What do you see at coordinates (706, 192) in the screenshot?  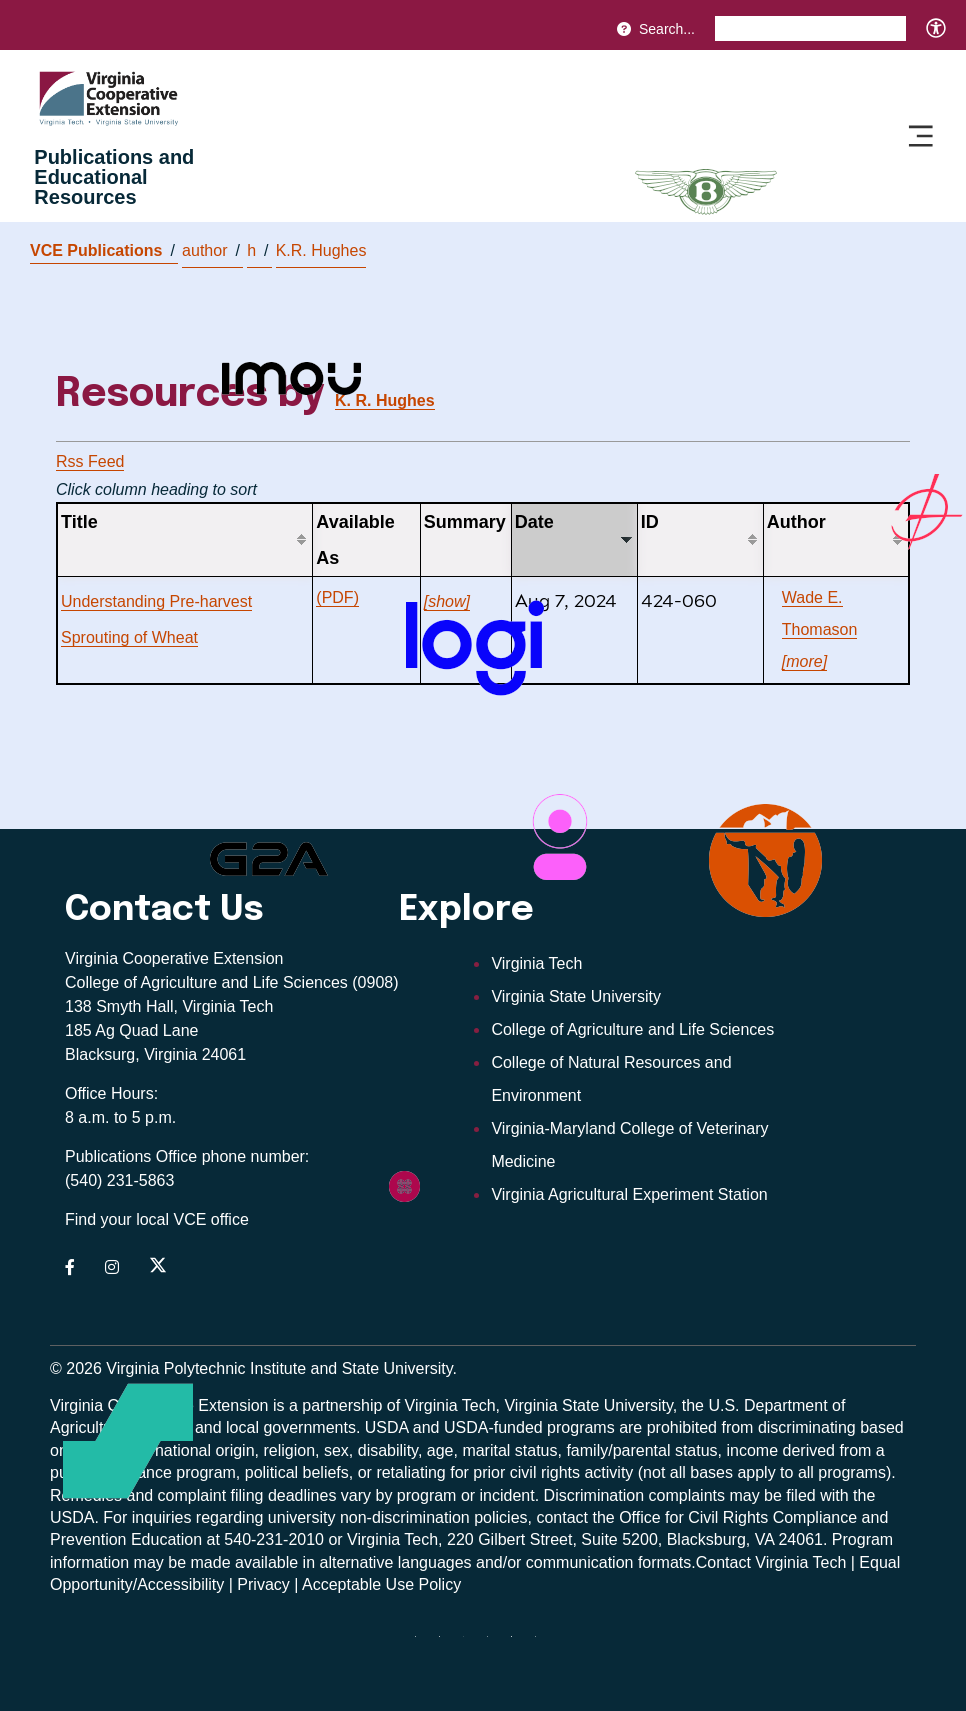 I see `Bentley Motors official brand logo` at bounding box center [706, 192].